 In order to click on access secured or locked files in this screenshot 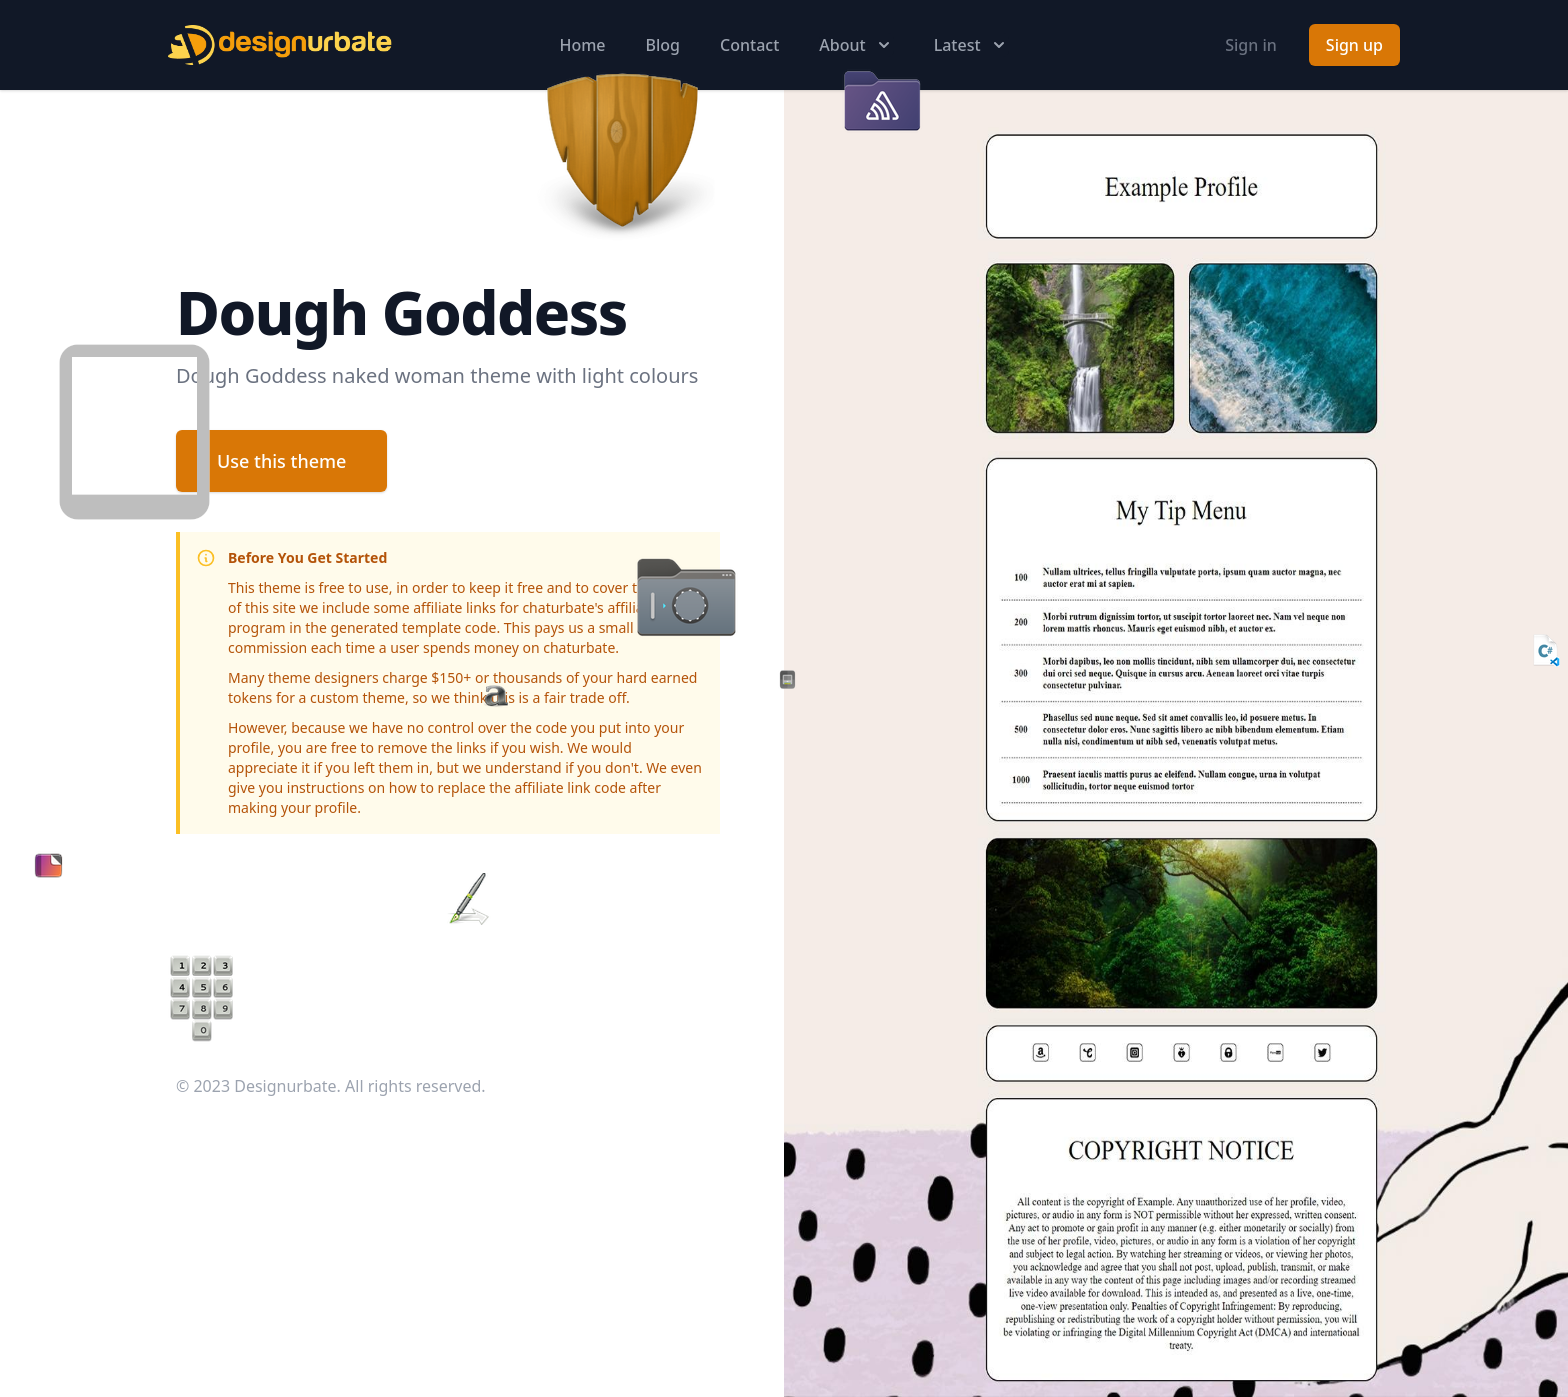, I will do `click(686, 600)`.